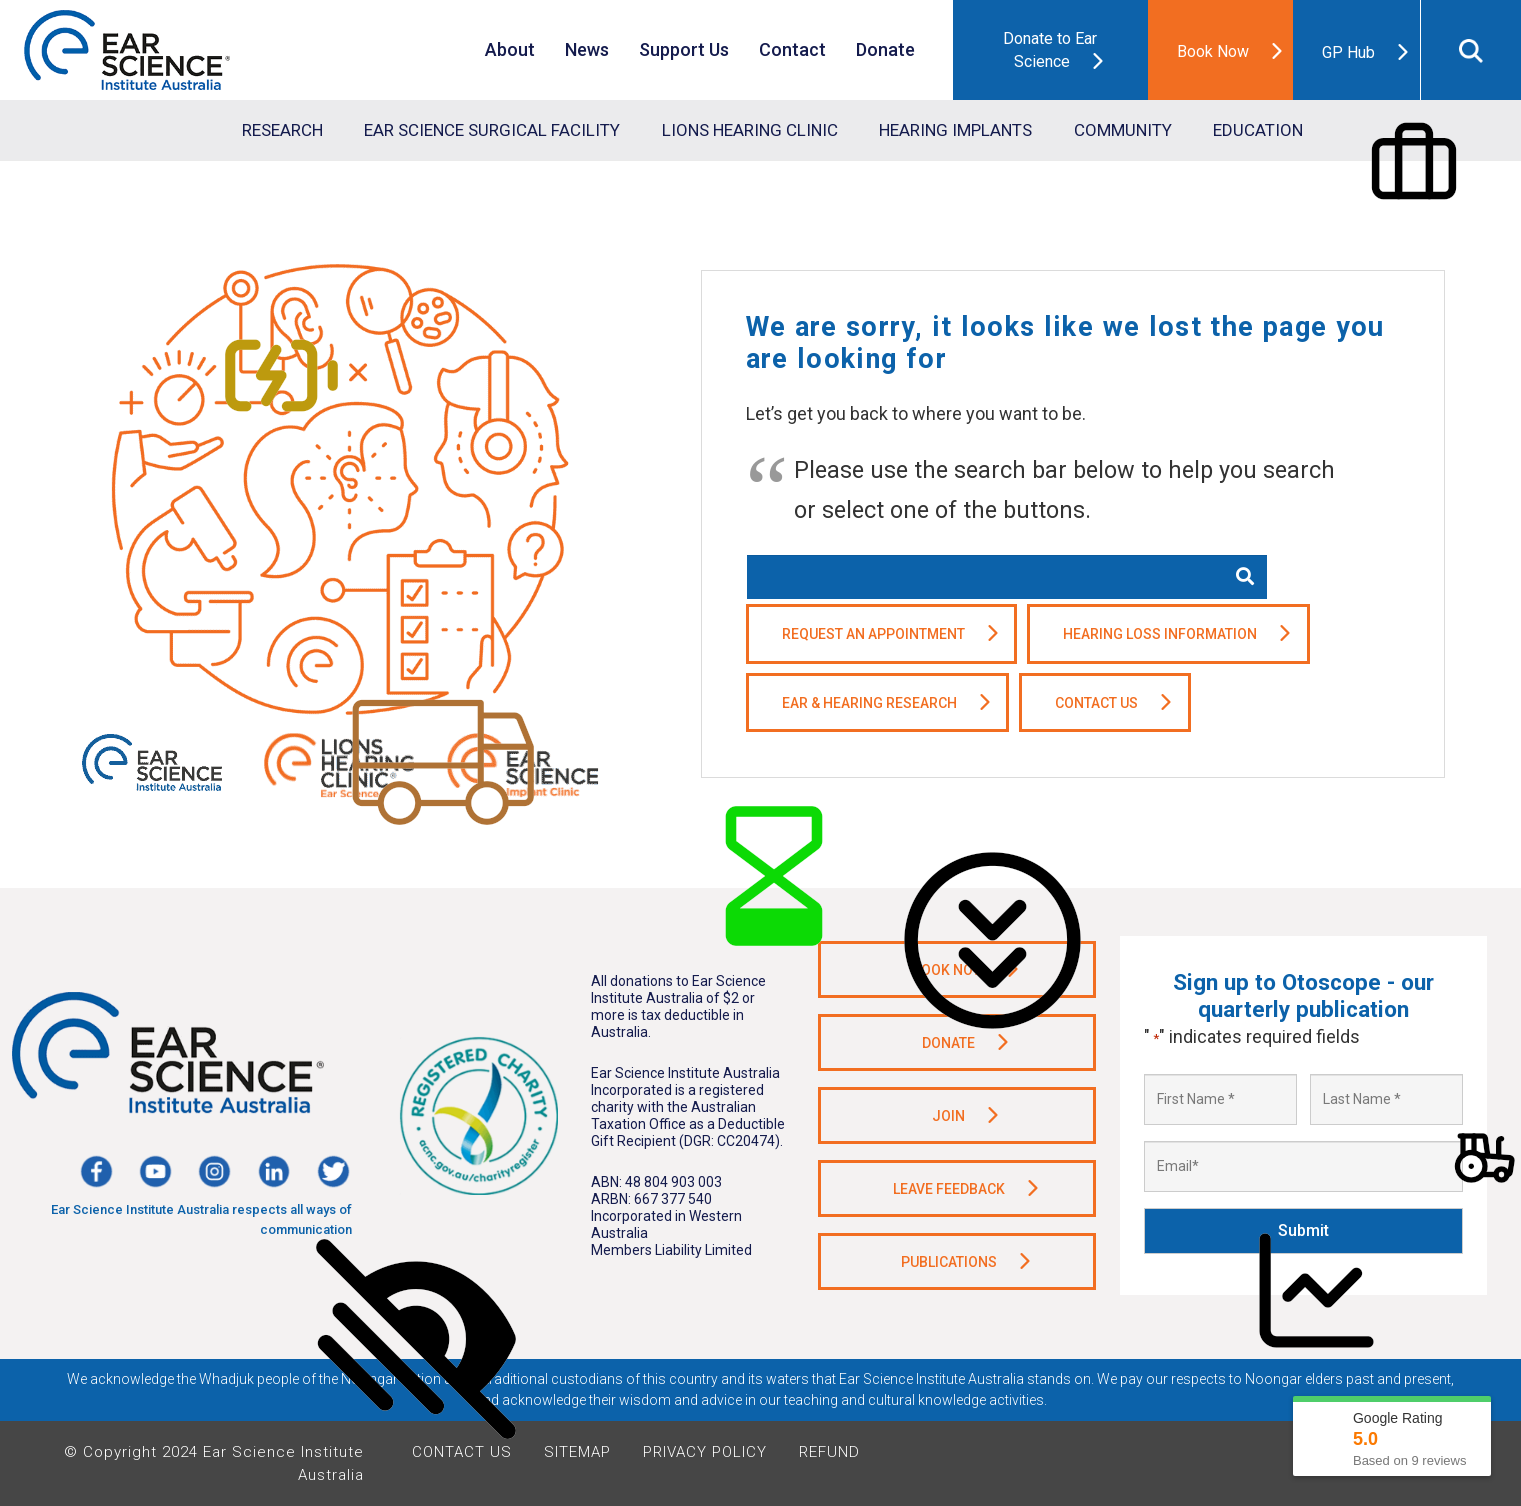 This screenshot has height=1506, width=1521. I want to click on indicates time is running low, so click(774, 876).